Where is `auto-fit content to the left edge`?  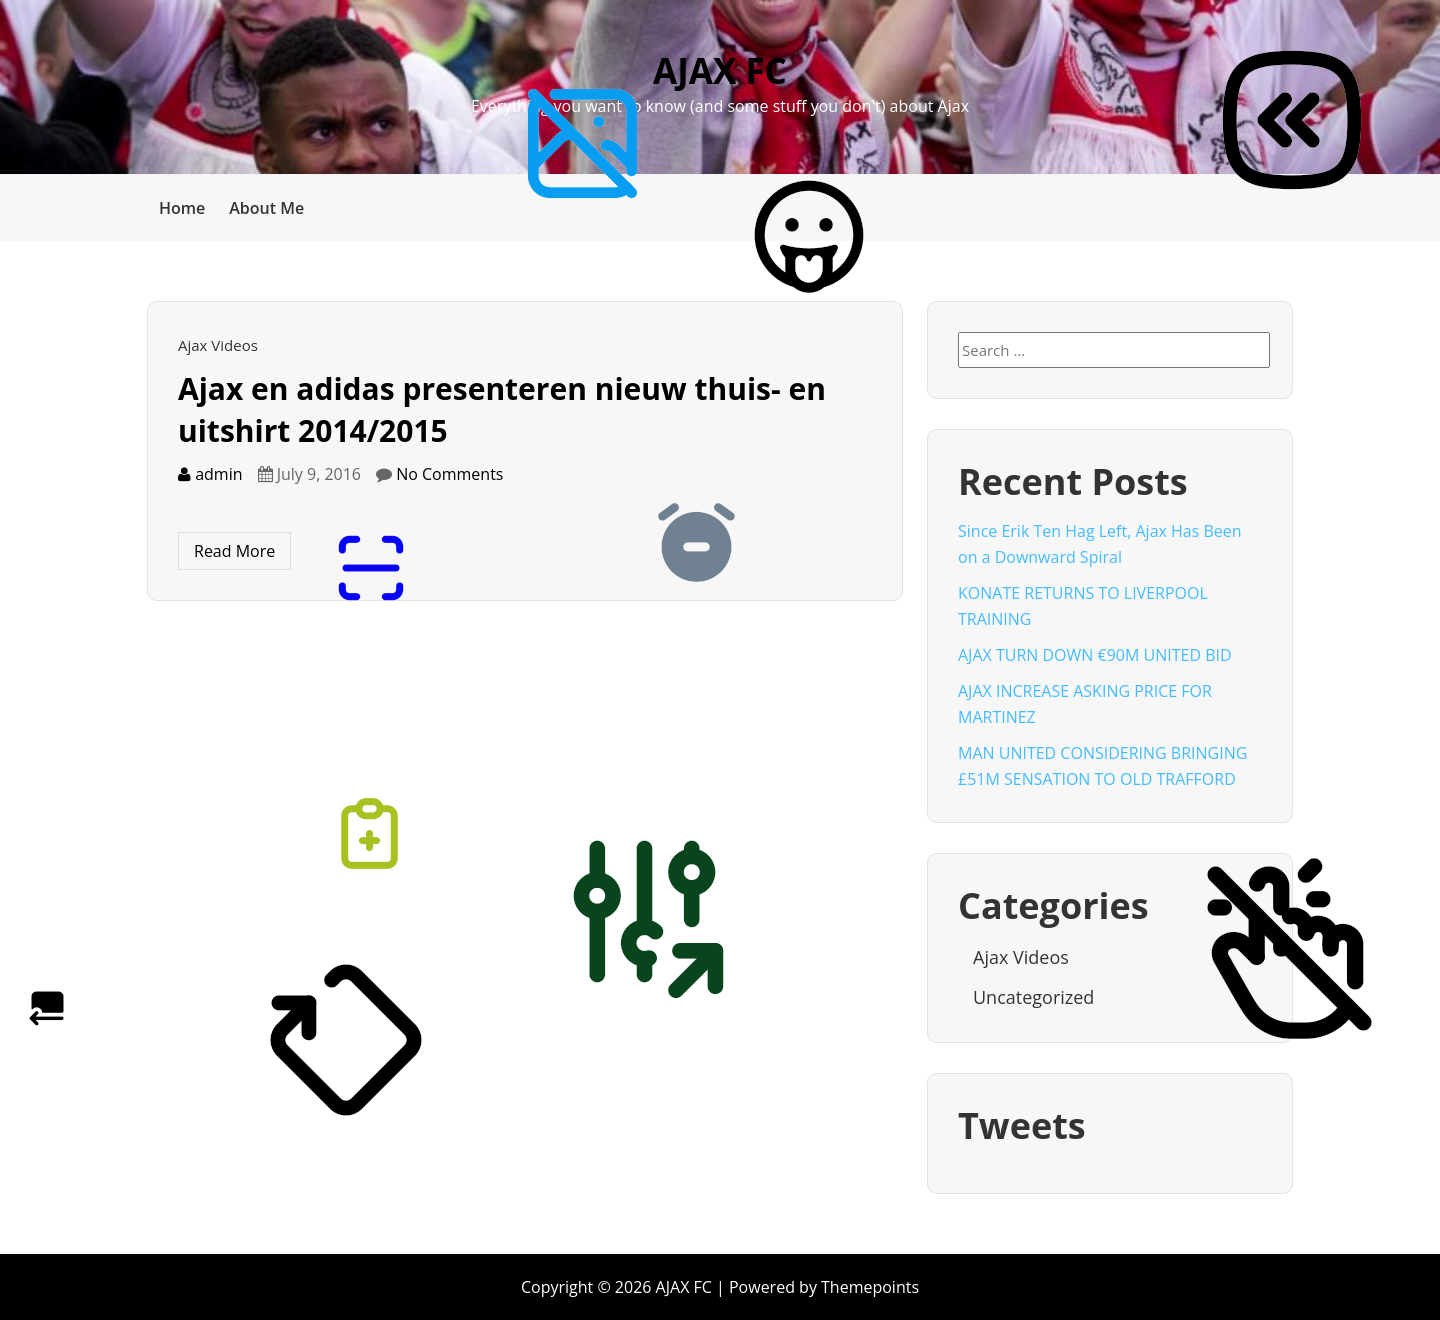 auto-fit content to the left edge is located at coordinates (47, 1007).